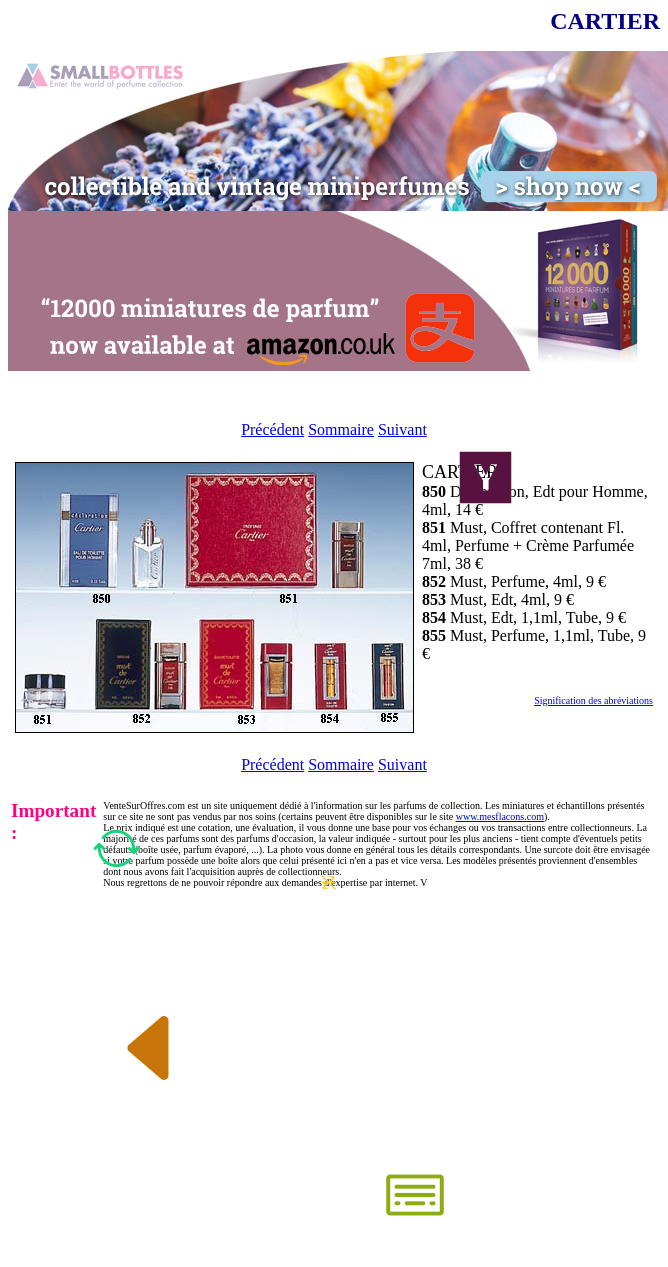 This screenshot has width=668, height=1267. I want to click on disable sleep mode, so click(328, 882).